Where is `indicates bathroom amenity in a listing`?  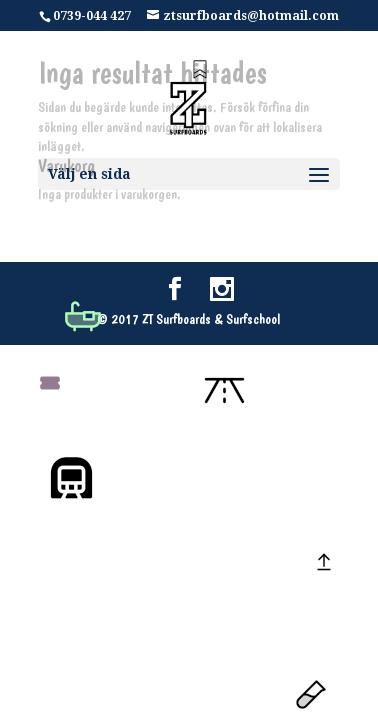 indicates bathroom amenity in a listing is located at coordinates (83, 317).